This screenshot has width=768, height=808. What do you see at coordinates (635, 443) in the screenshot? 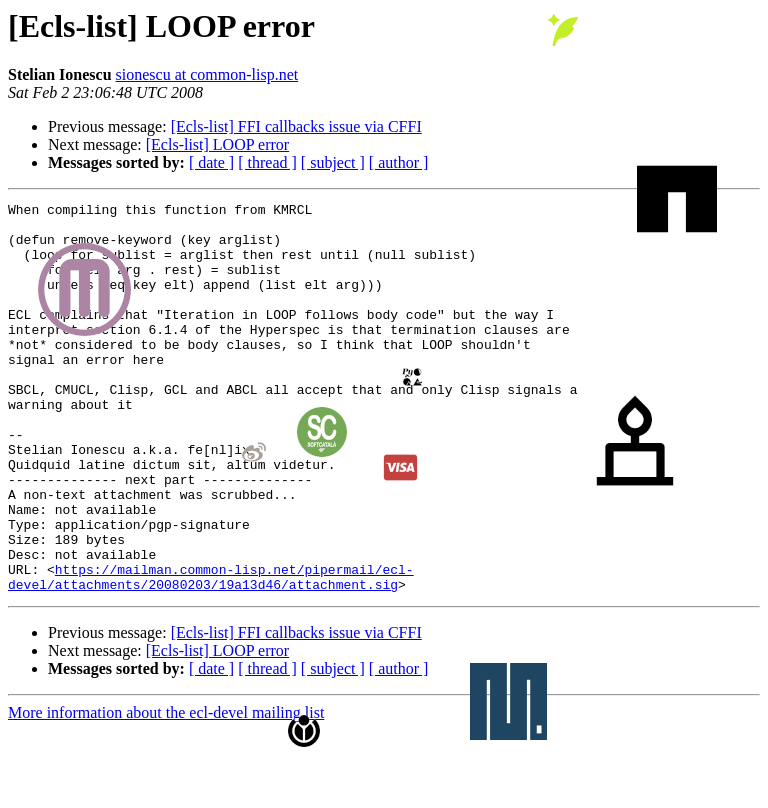
I see `access candle or ambient lighting settings` at bounding box center [635, 443].